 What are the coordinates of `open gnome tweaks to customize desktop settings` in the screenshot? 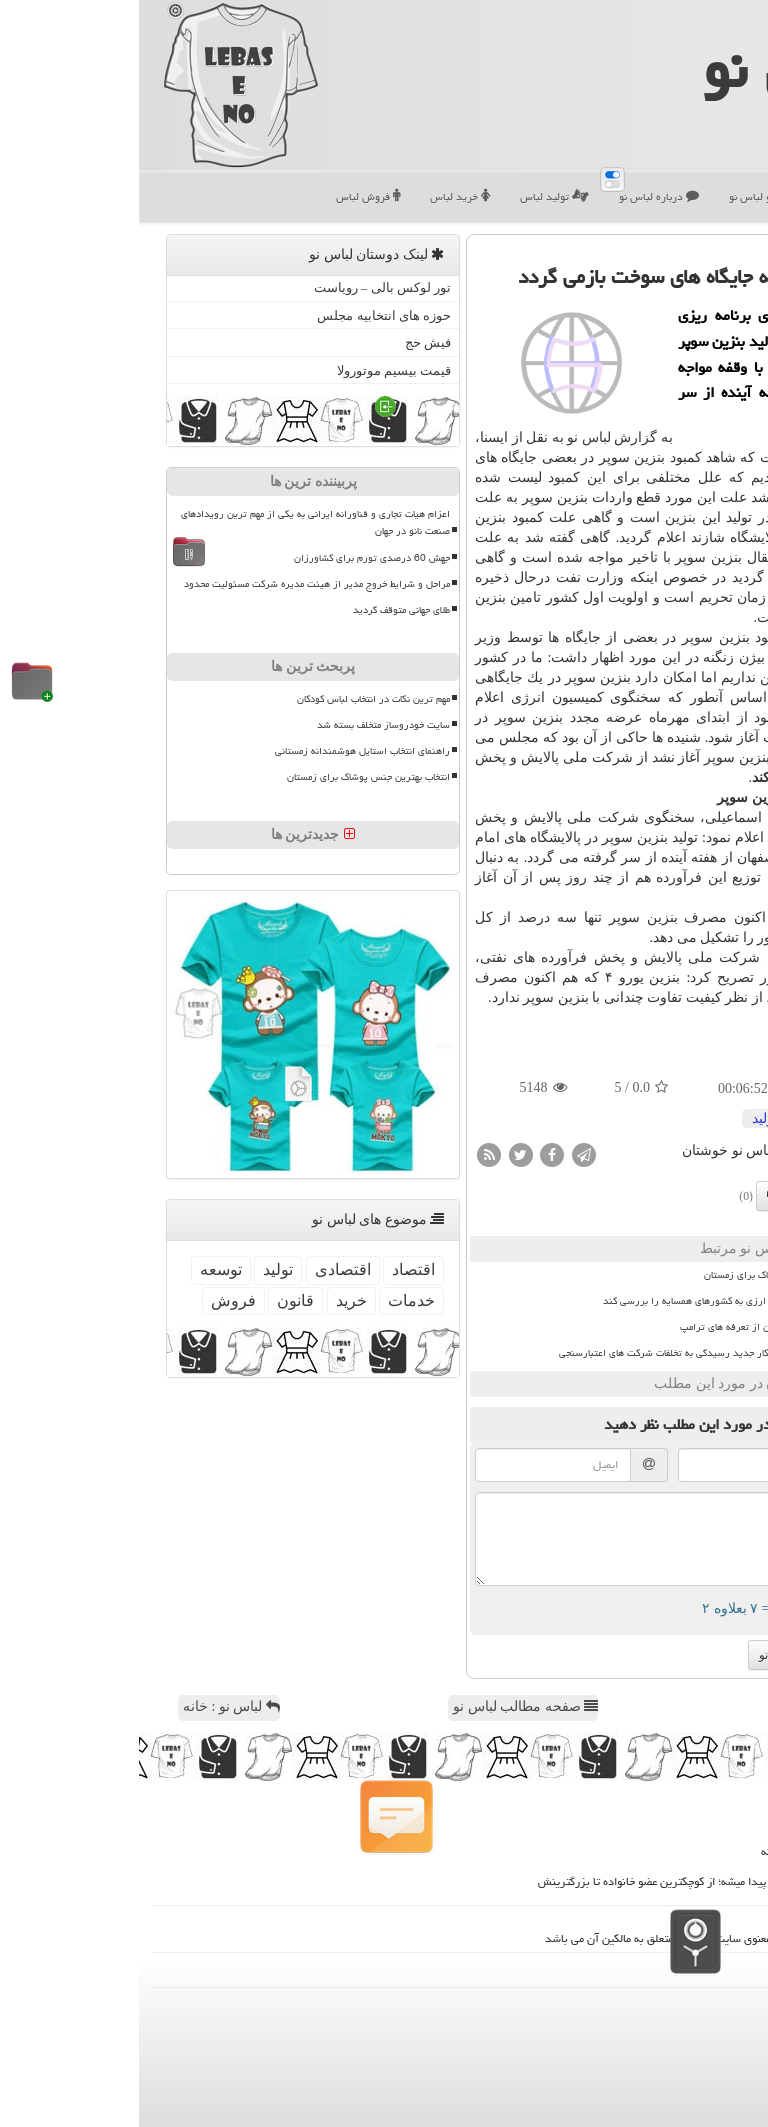 It's located at (612, 179).